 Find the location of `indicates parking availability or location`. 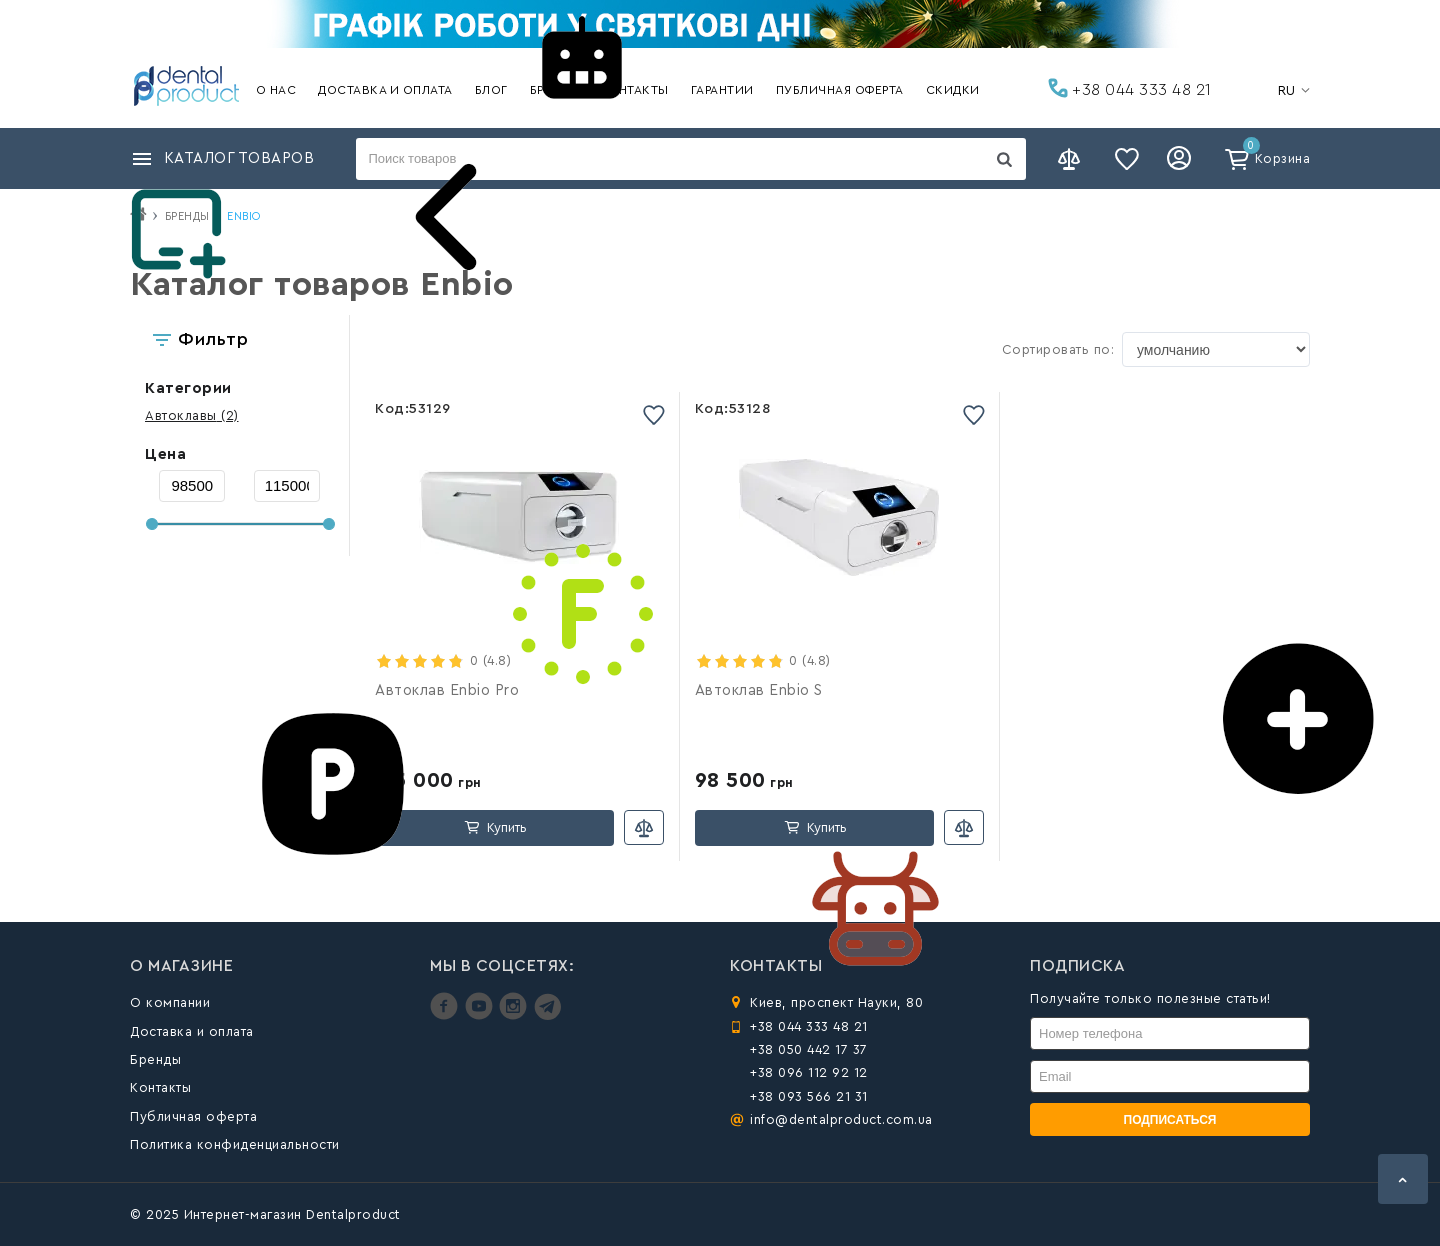

indicates parking availability or location is located at coordinates (333, 784).